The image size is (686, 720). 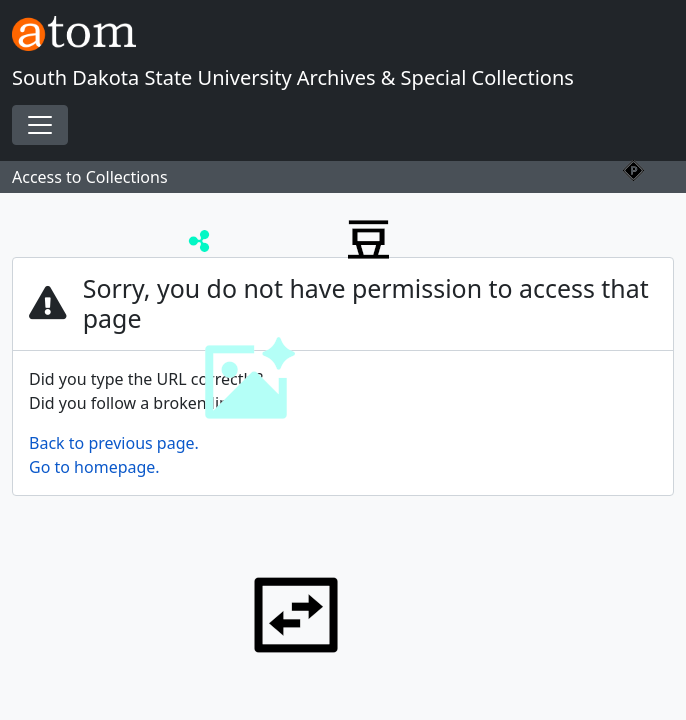 I want to click on Ripple cryptocurrency logo, so click(x=199, y=241).